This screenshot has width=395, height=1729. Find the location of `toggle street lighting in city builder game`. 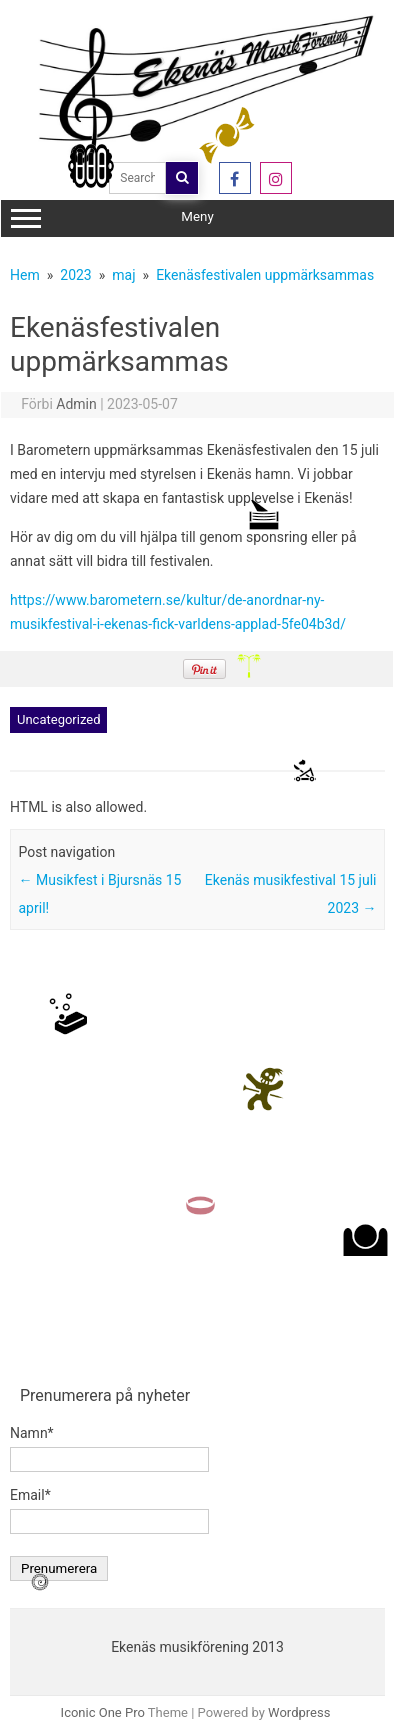

toggle street lighting in city builder game is located at coordinates (249, 666).